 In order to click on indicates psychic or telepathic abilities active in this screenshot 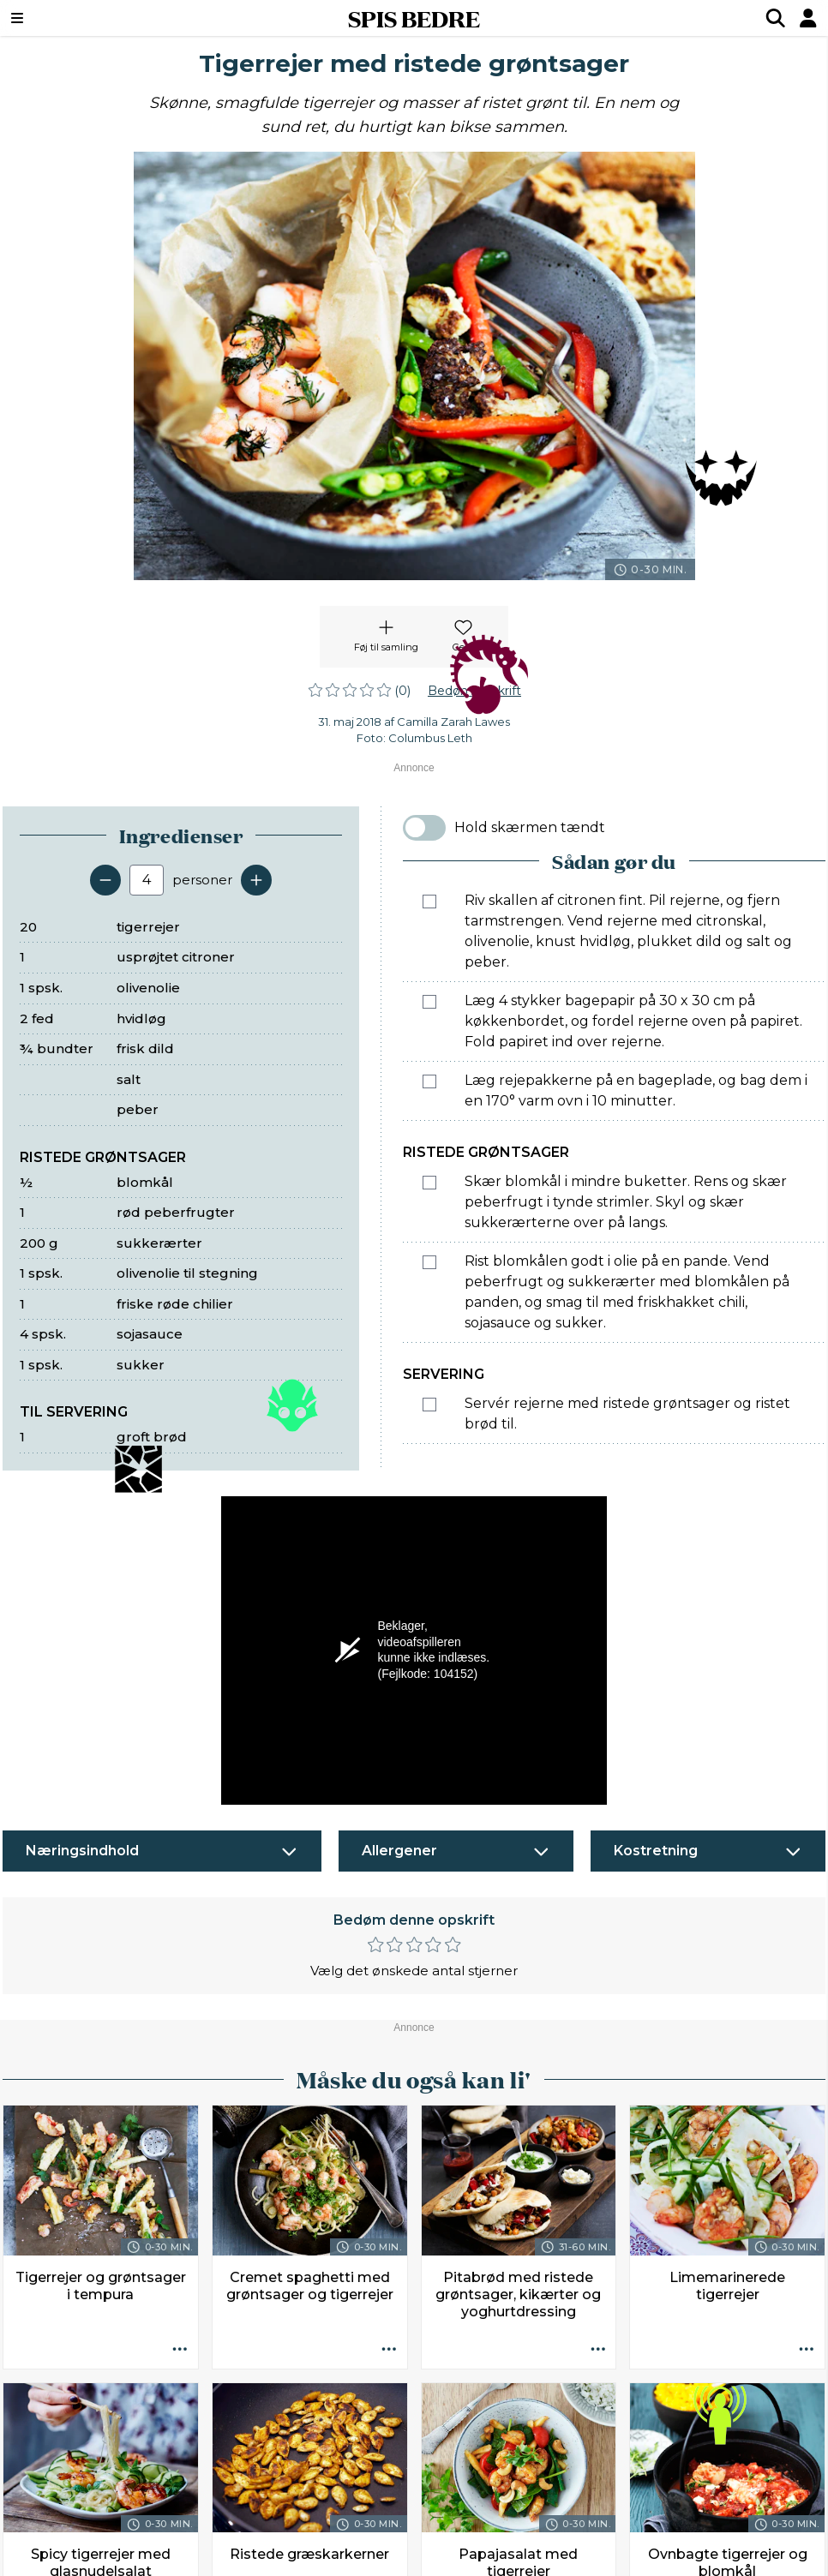, I will do `click(720, 2415)`.